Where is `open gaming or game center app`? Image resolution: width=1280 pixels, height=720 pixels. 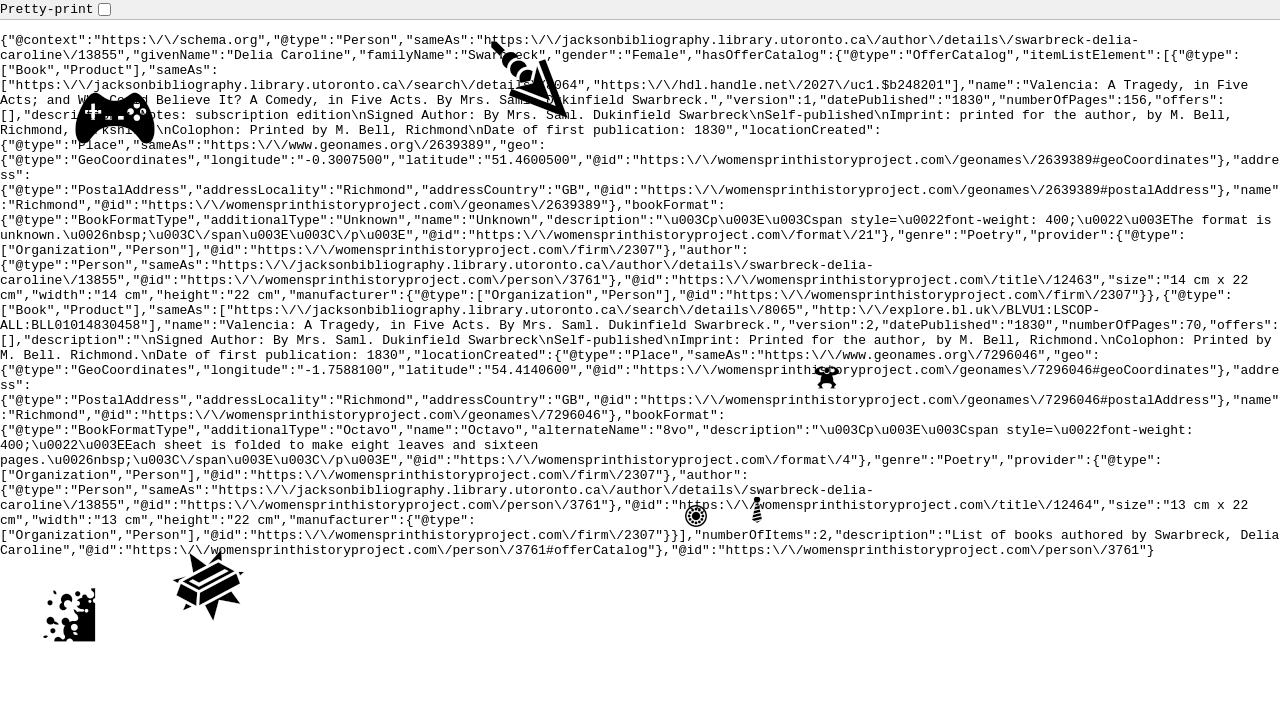 open gaming or game center app is located at coordinates (115, 118).